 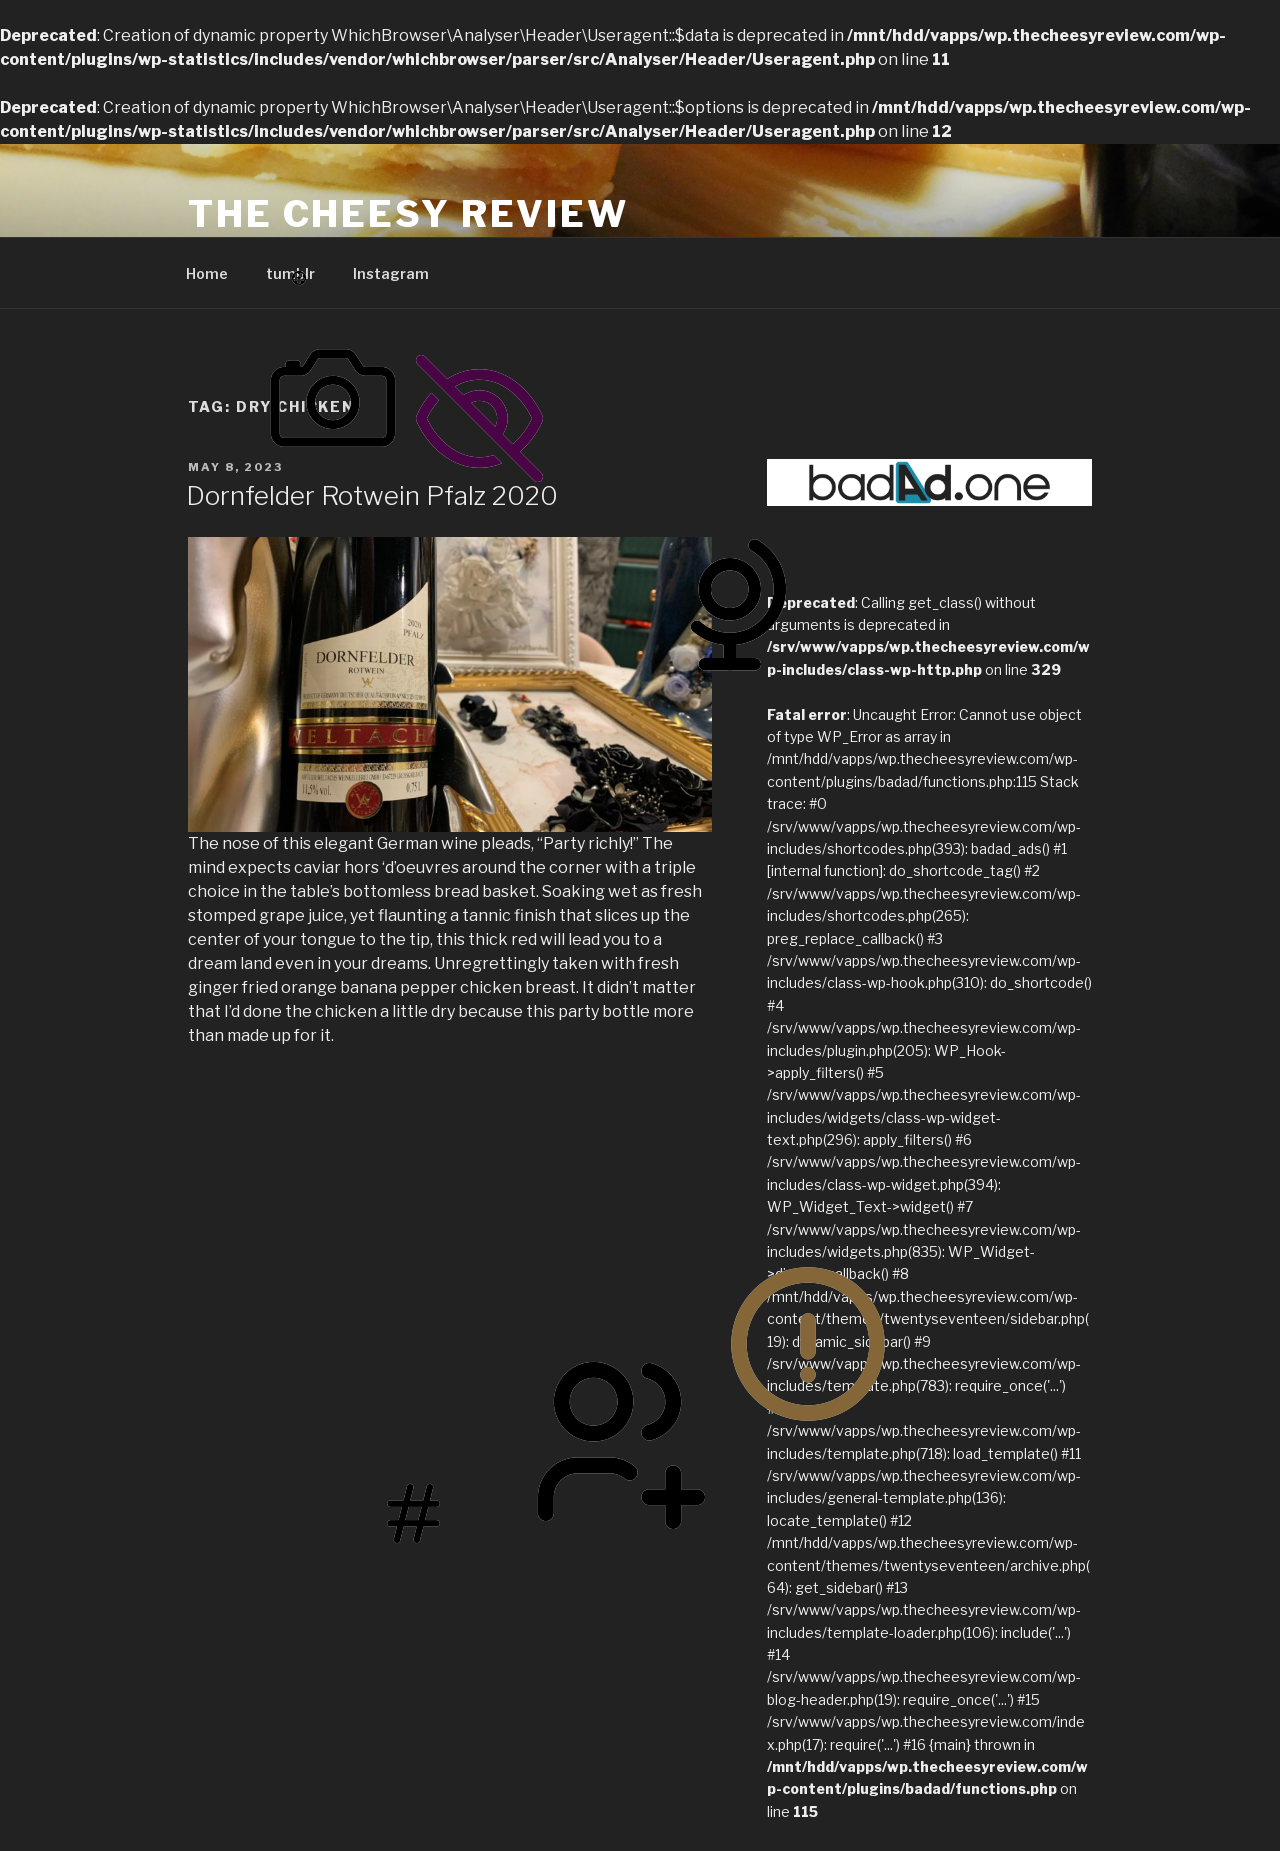 I want to click on take a photo, so click(x=333, y=398).